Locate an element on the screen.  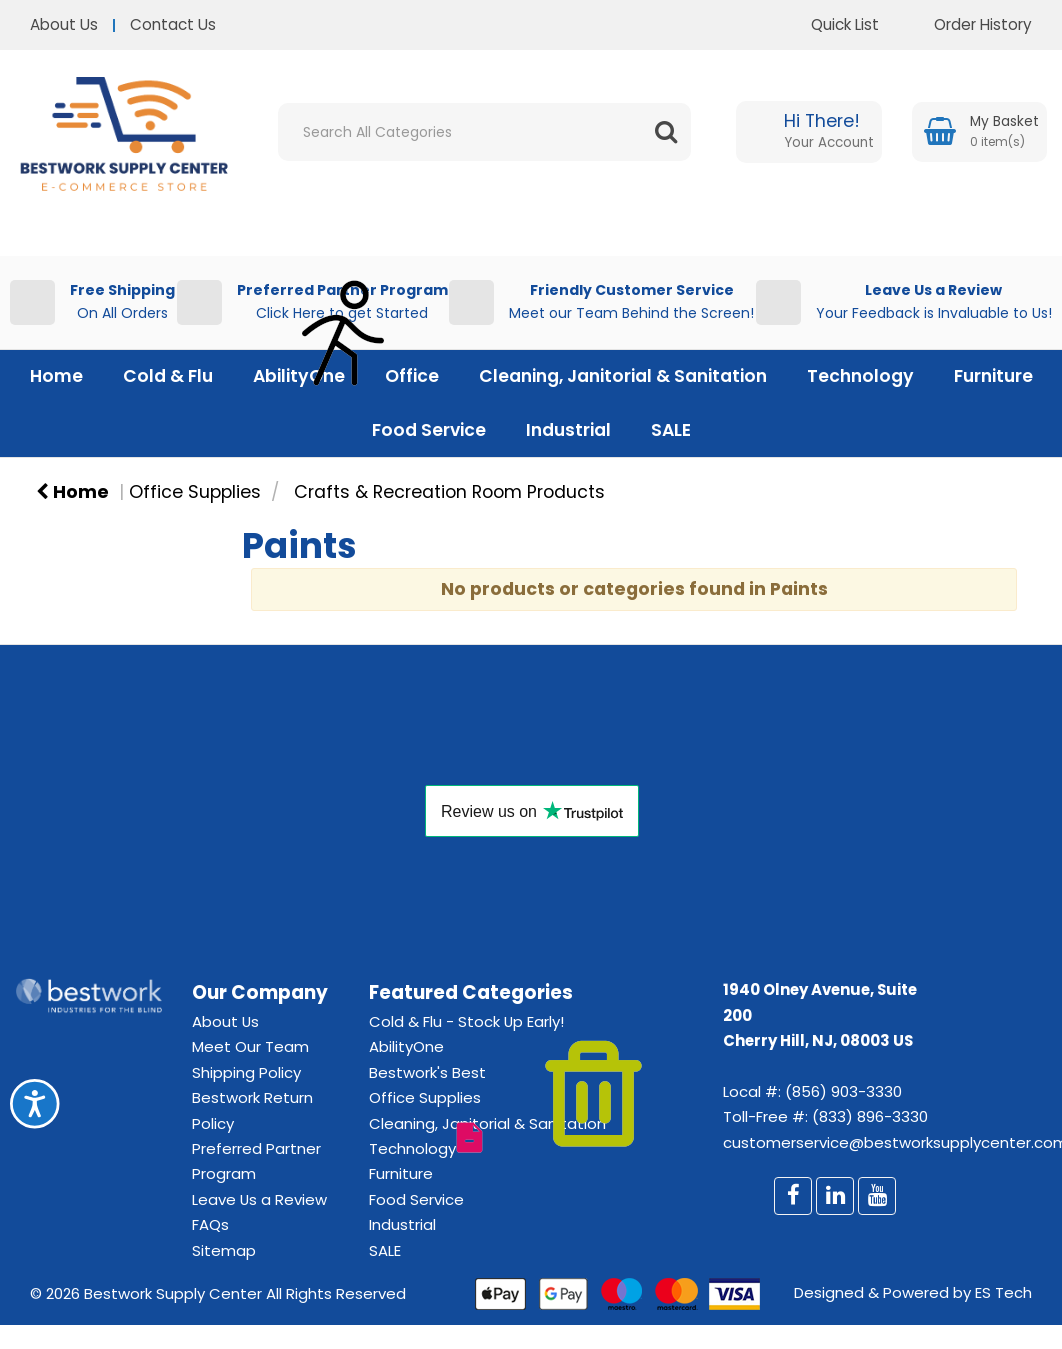
delete selected item is located at coordinates (593, 1098).